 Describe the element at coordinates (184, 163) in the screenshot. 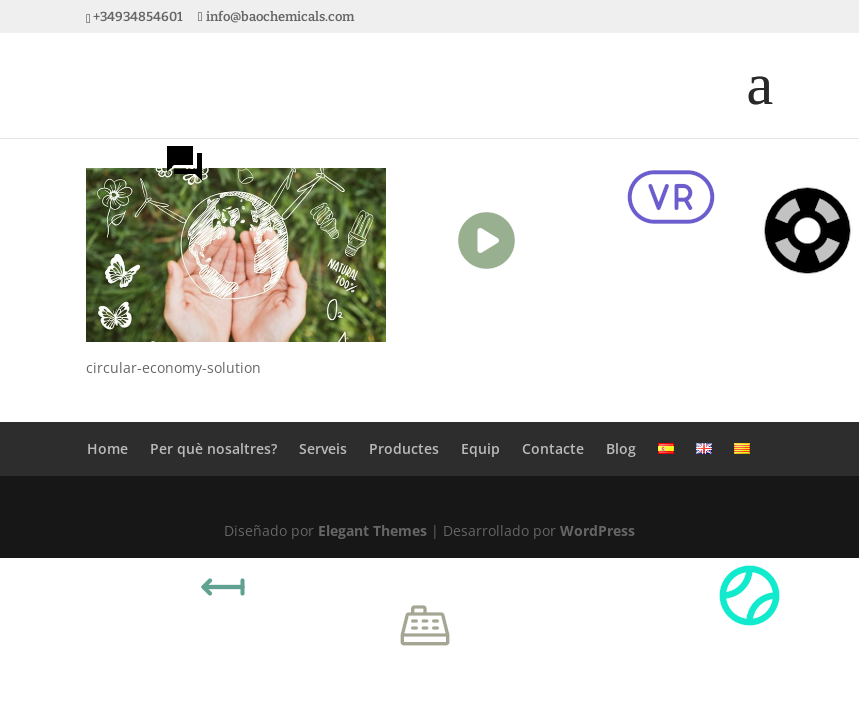

I see `open discussion forum or community chat` at that location.